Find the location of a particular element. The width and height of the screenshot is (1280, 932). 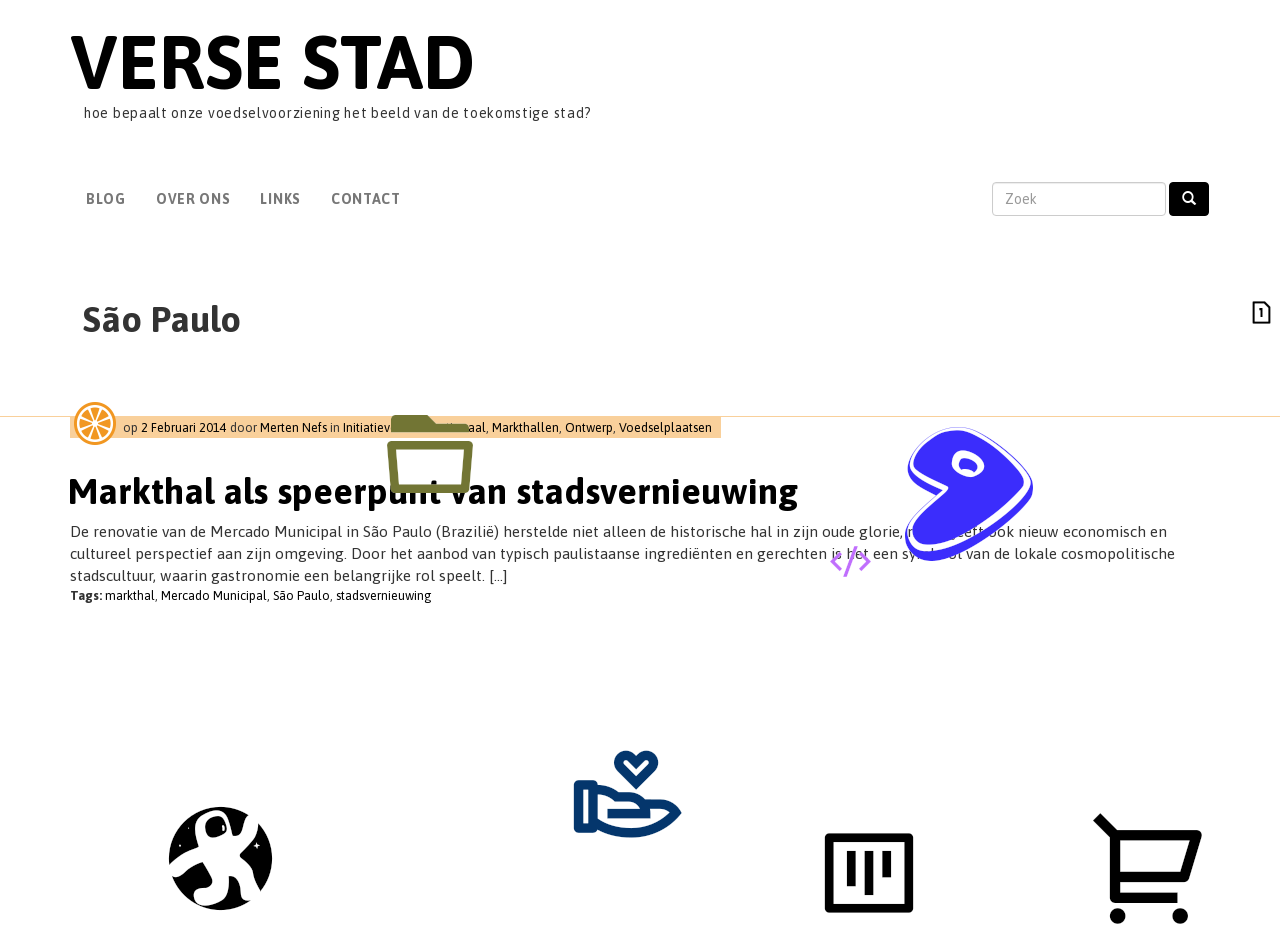

view or edit source code is located at coordinates (850, 561).